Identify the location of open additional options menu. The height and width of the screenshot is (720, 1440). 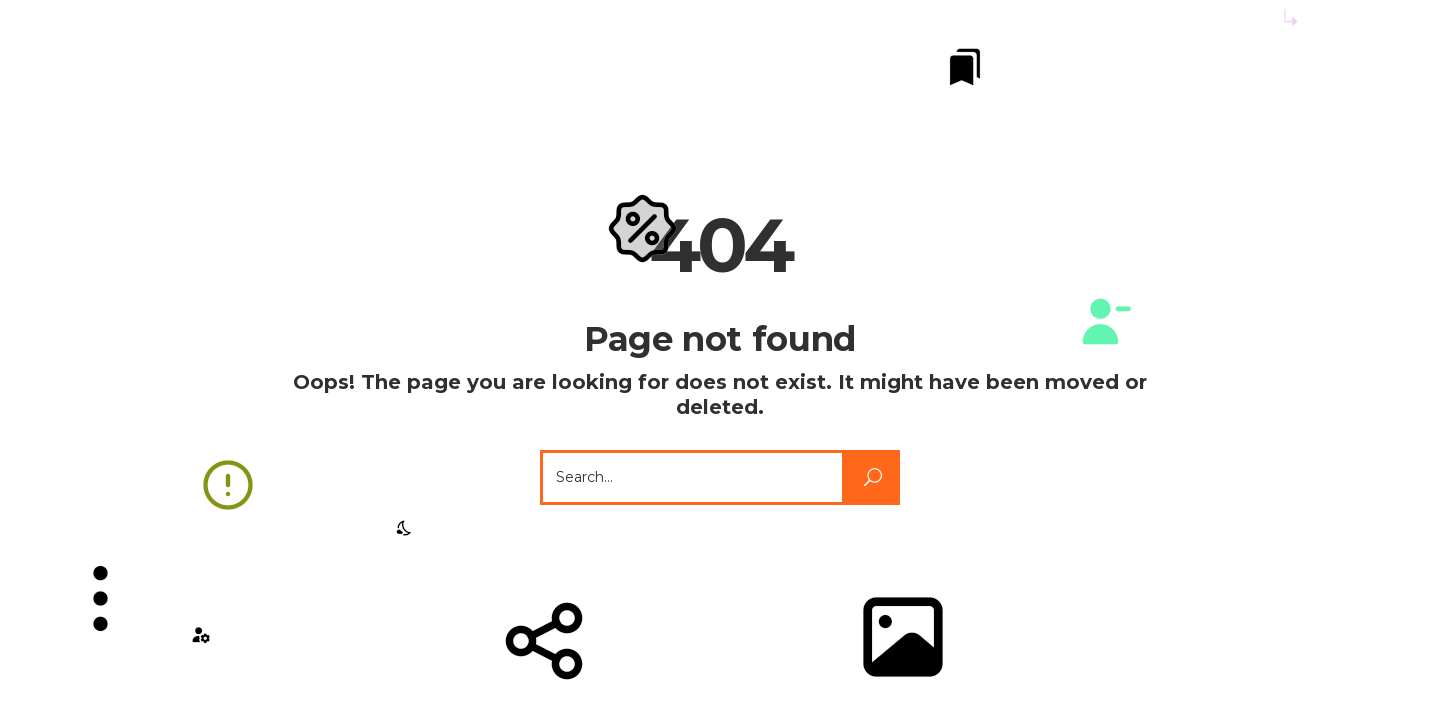
(100, 598).